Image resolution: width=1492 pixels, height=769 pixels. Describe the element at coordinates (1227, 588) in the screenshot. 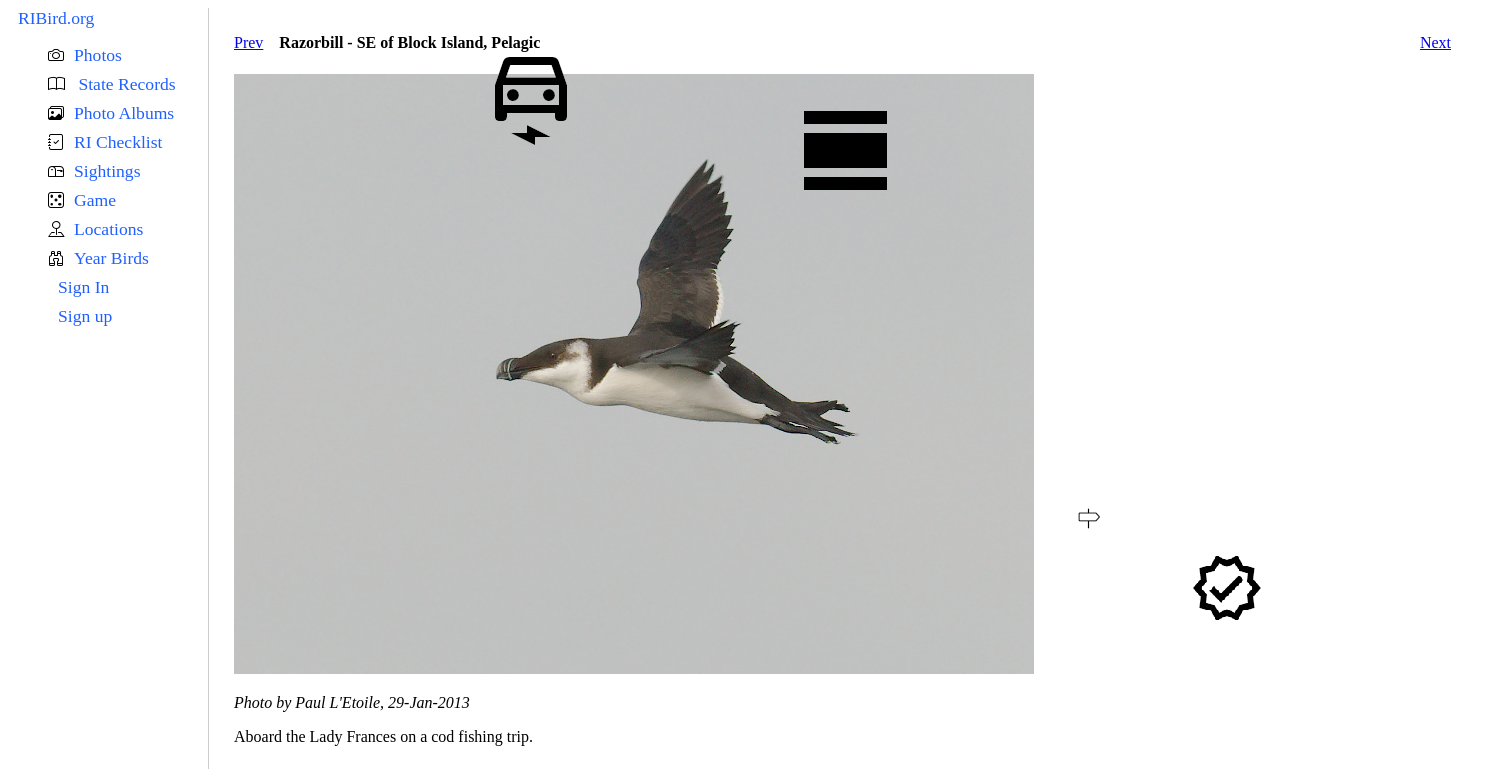

I see `indicates a verified account or profile` at that location.